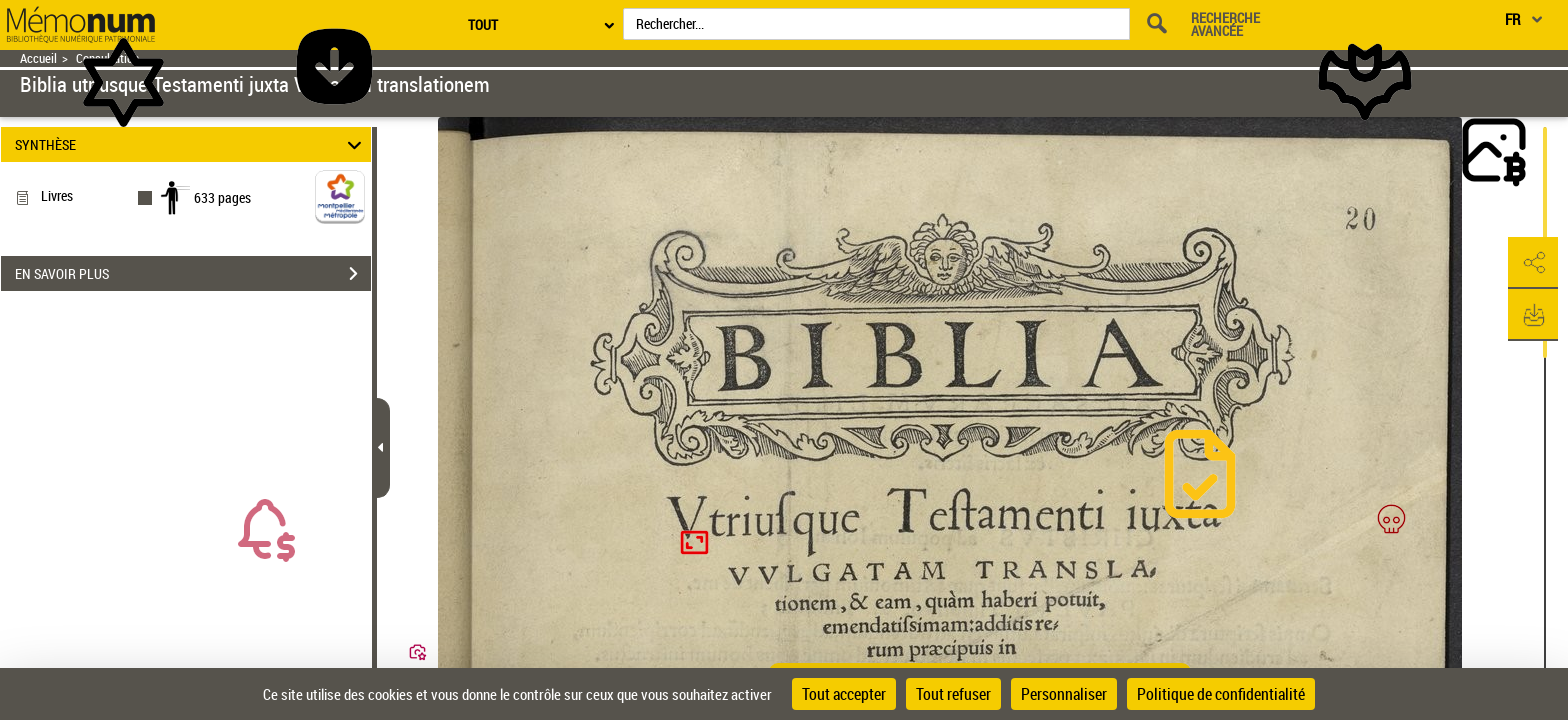 Image resolution: width=1568 pixels, height=720 pixels. I want to click on indicates dangerous or harmful content, so click(1391, 519).